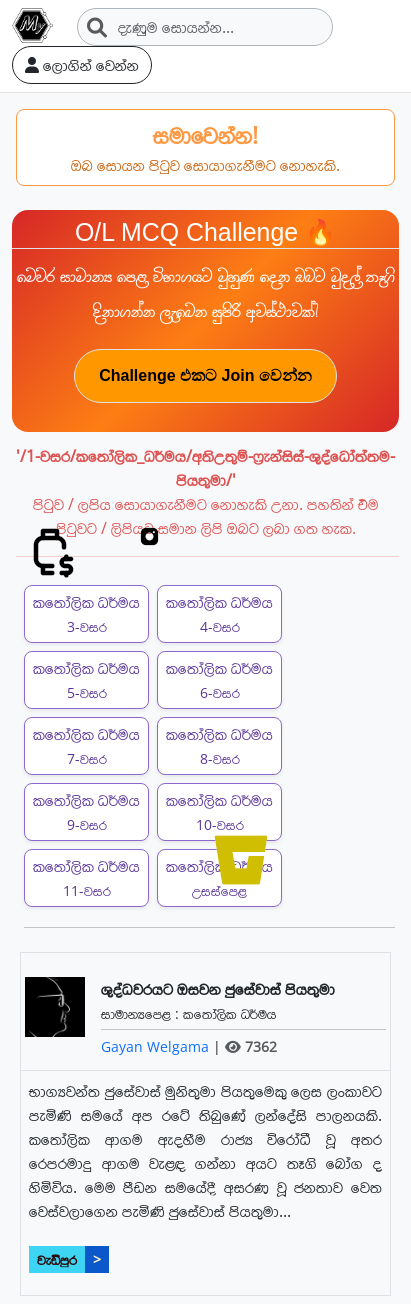 Image resolution: width=411 pixels, height=1304 pixels. Describe the element at coordinates (149, 536) in the screenshot. I see `open instagram app` at that location.